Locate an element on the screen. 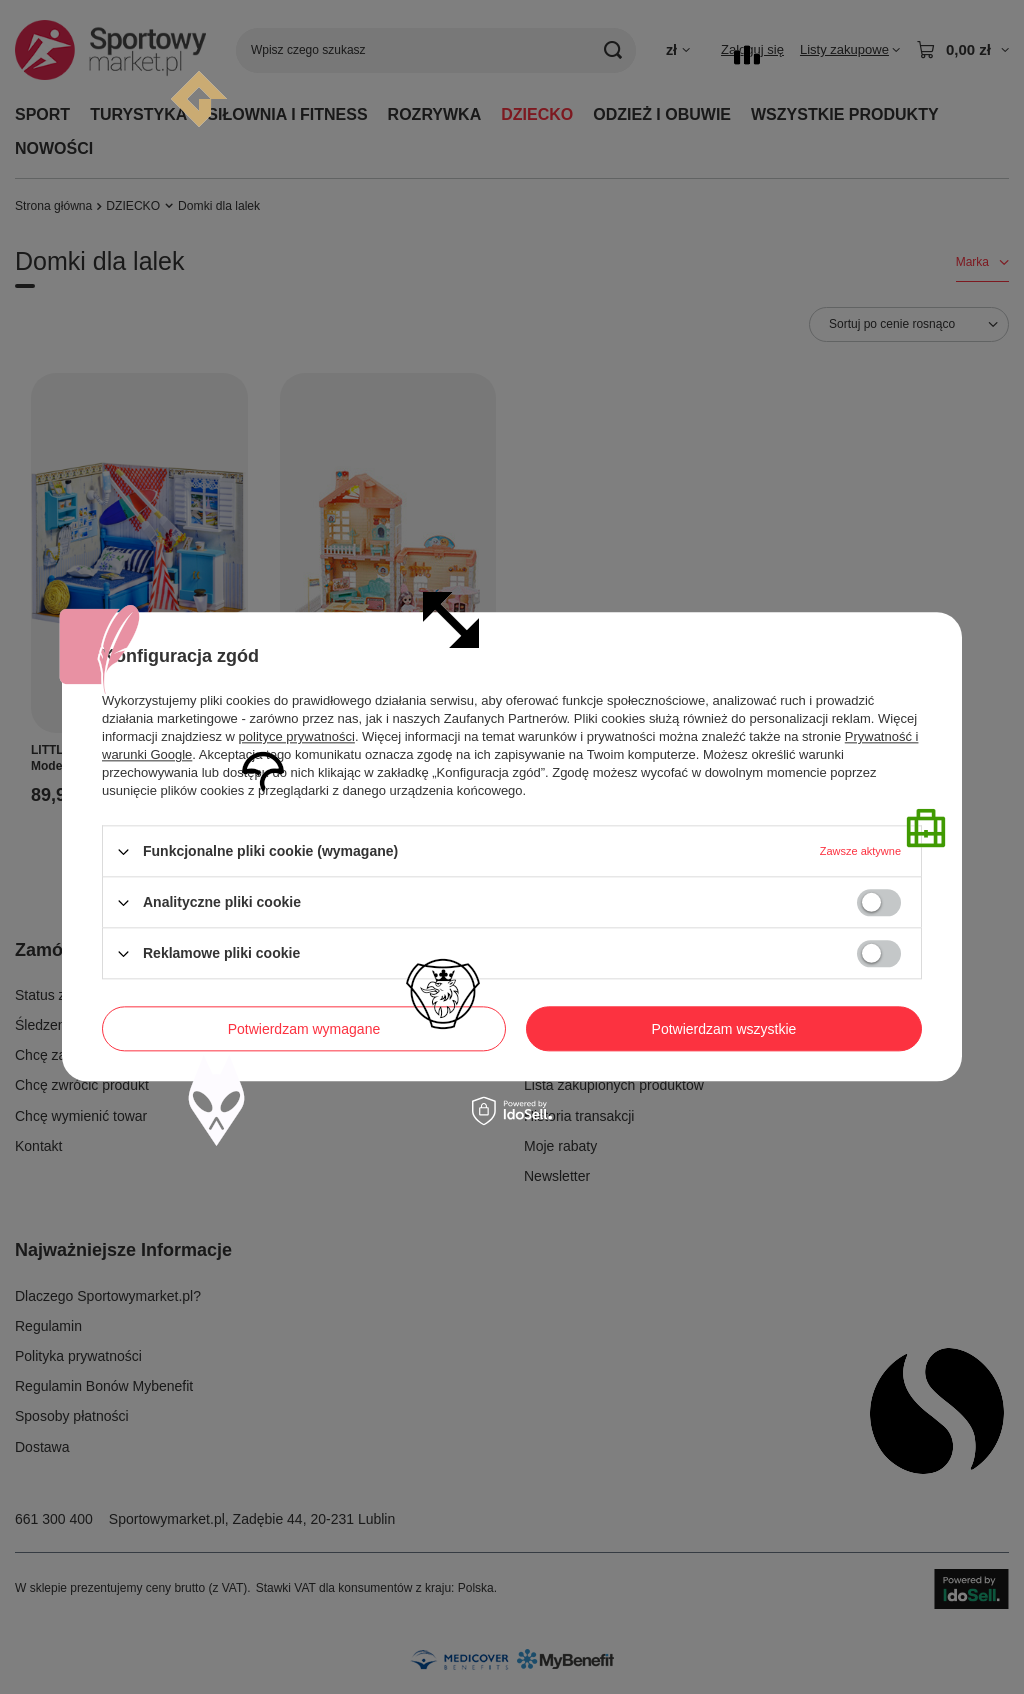 The width and height of the screenshot is (1024, 1694). open foobar2000 audio player is located at coordinates (216, 1100).